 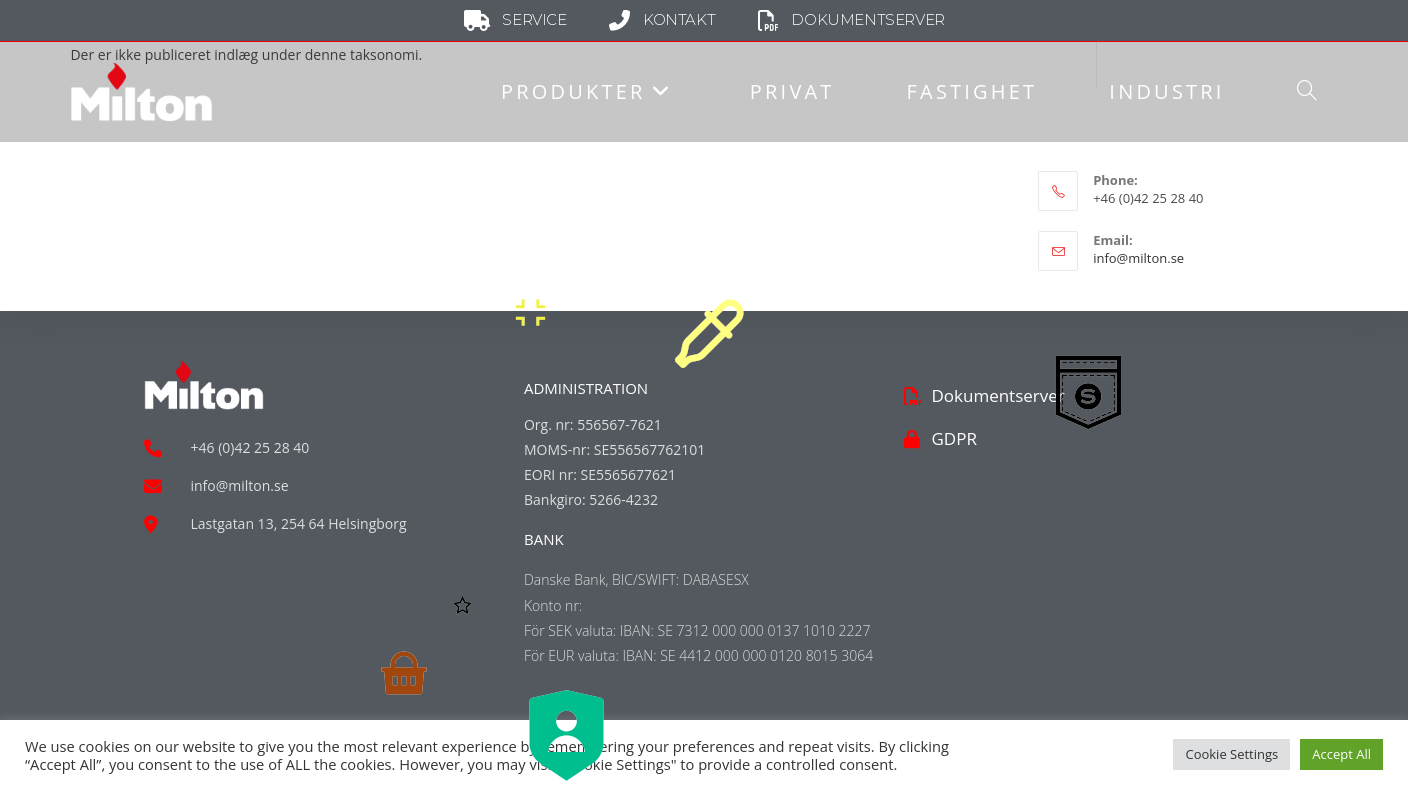 What do you see at coordinates (1088, 392) in the screenshot?
I see `shirtsinbulk brand logo` at bounding box center [1088, 392].